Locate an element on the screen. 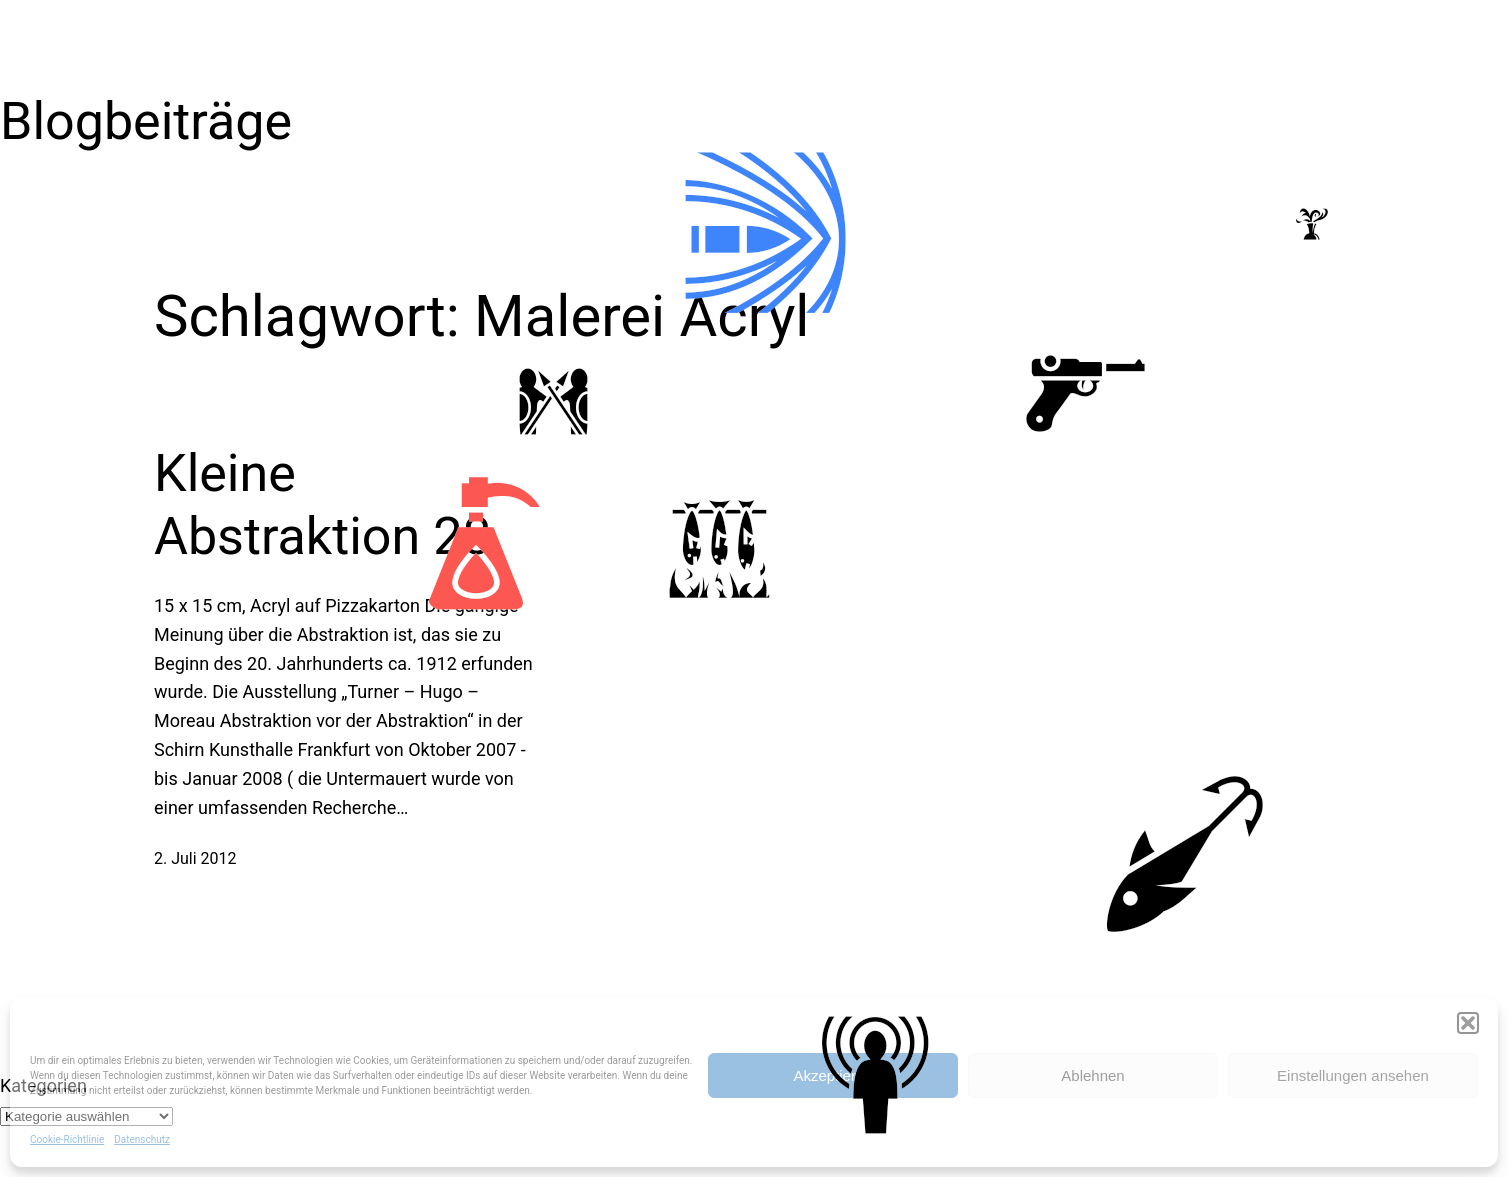  indicates psychic or telepathic abilities active is located at coordinates (876, 1075).